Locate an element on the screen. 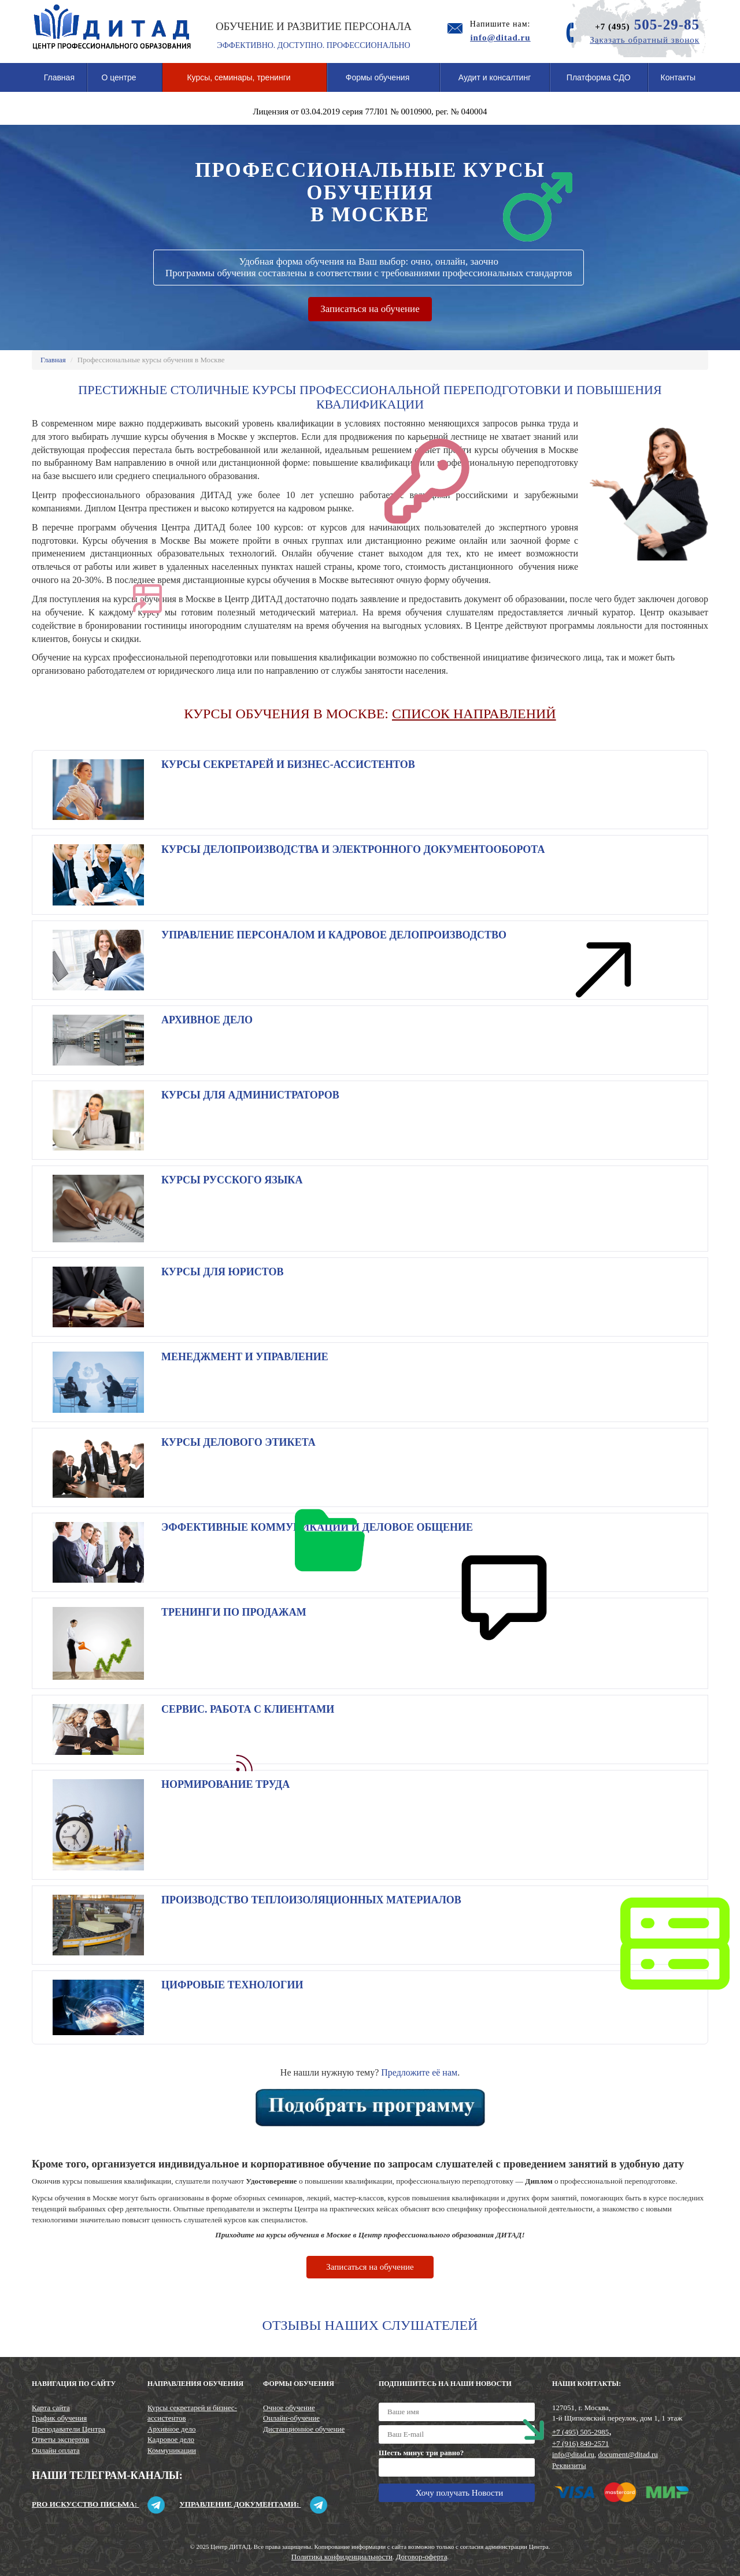  create a symbolic link to this project is located at coordinates (147, 599).